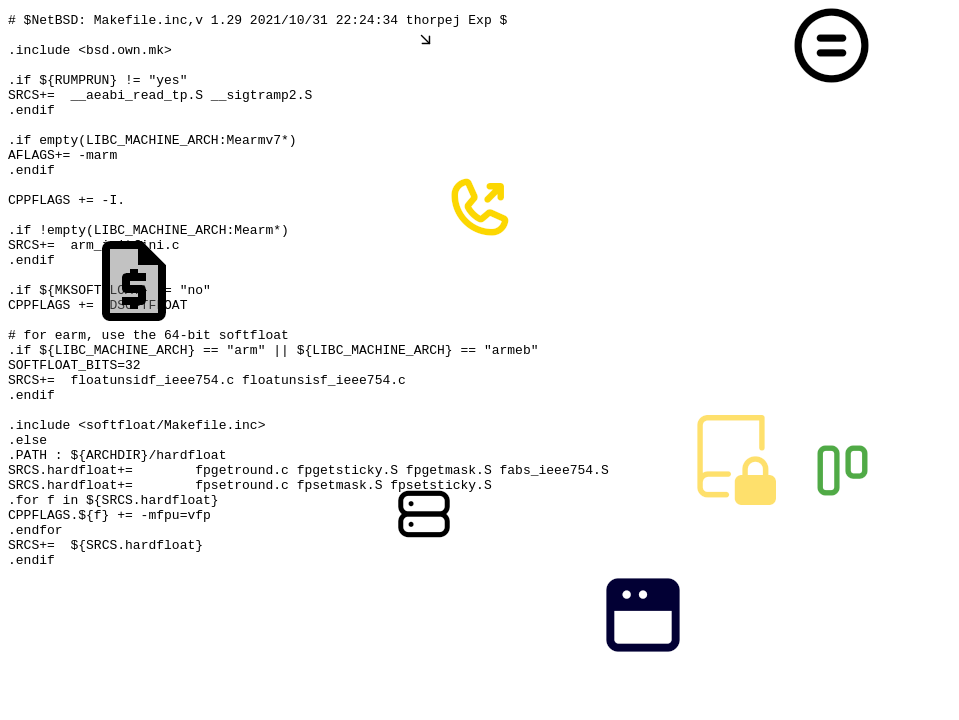  Describe the element at coordinates (481, 206) in the screenshot. I see `make an outgoing call` at that location.